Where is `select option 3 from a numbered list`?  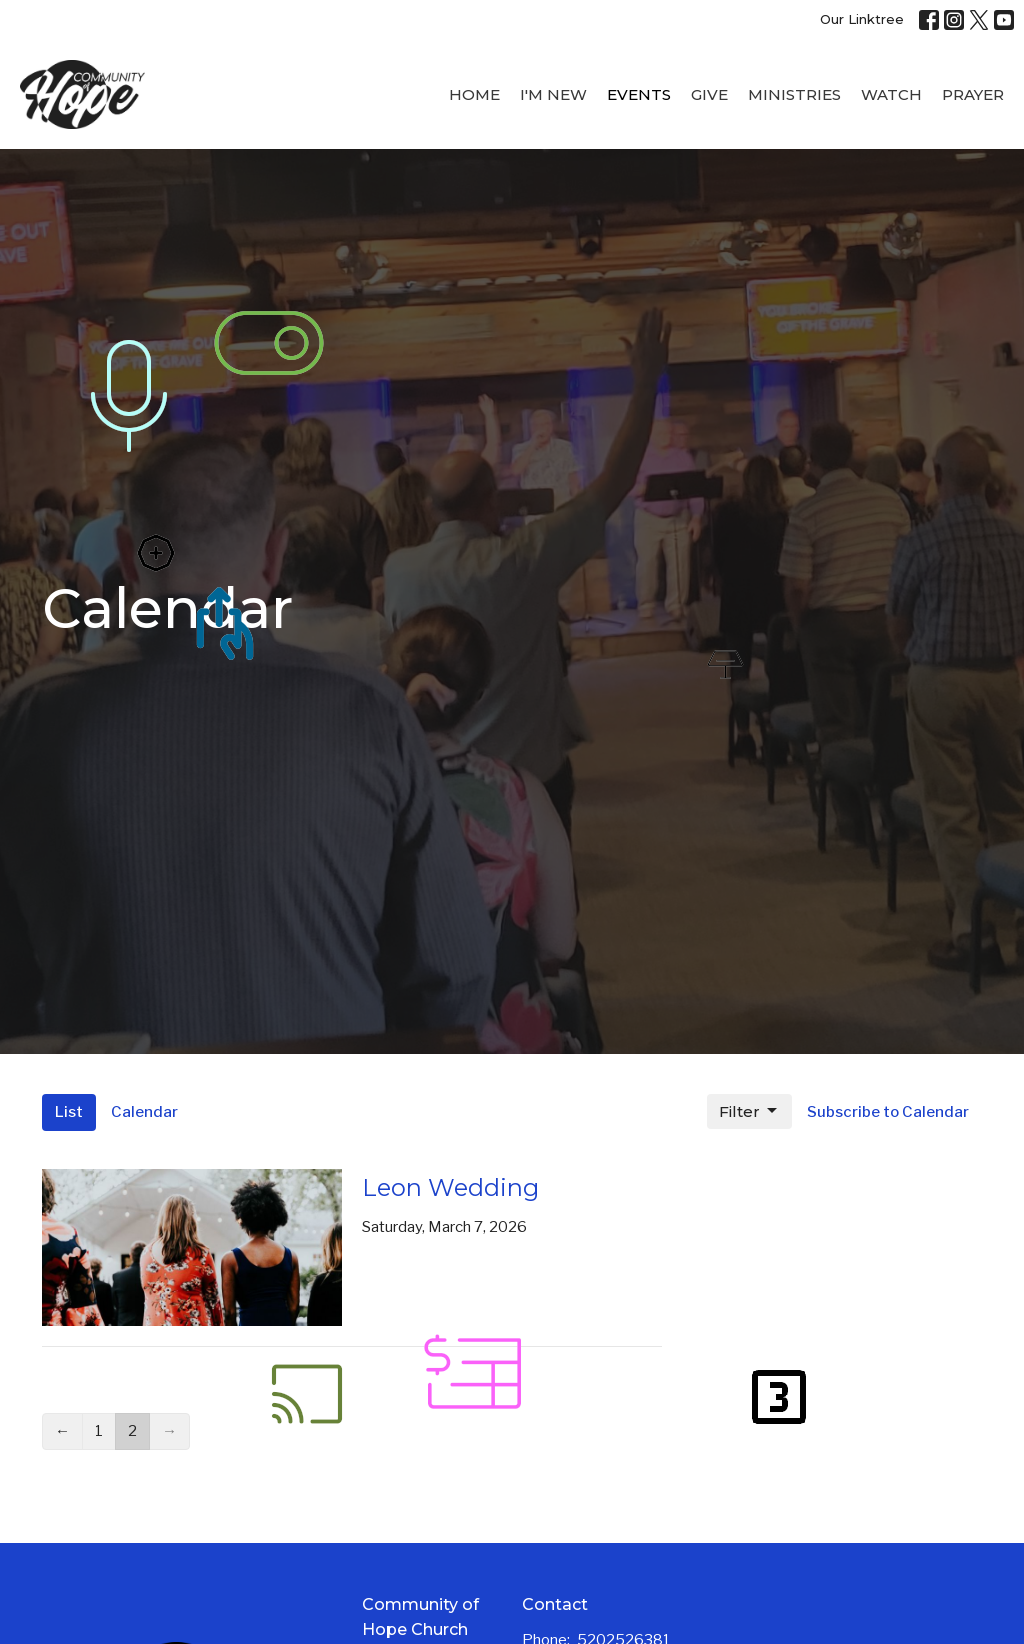
select option 3 from a numbered list is located at coordinates (779, 1397).